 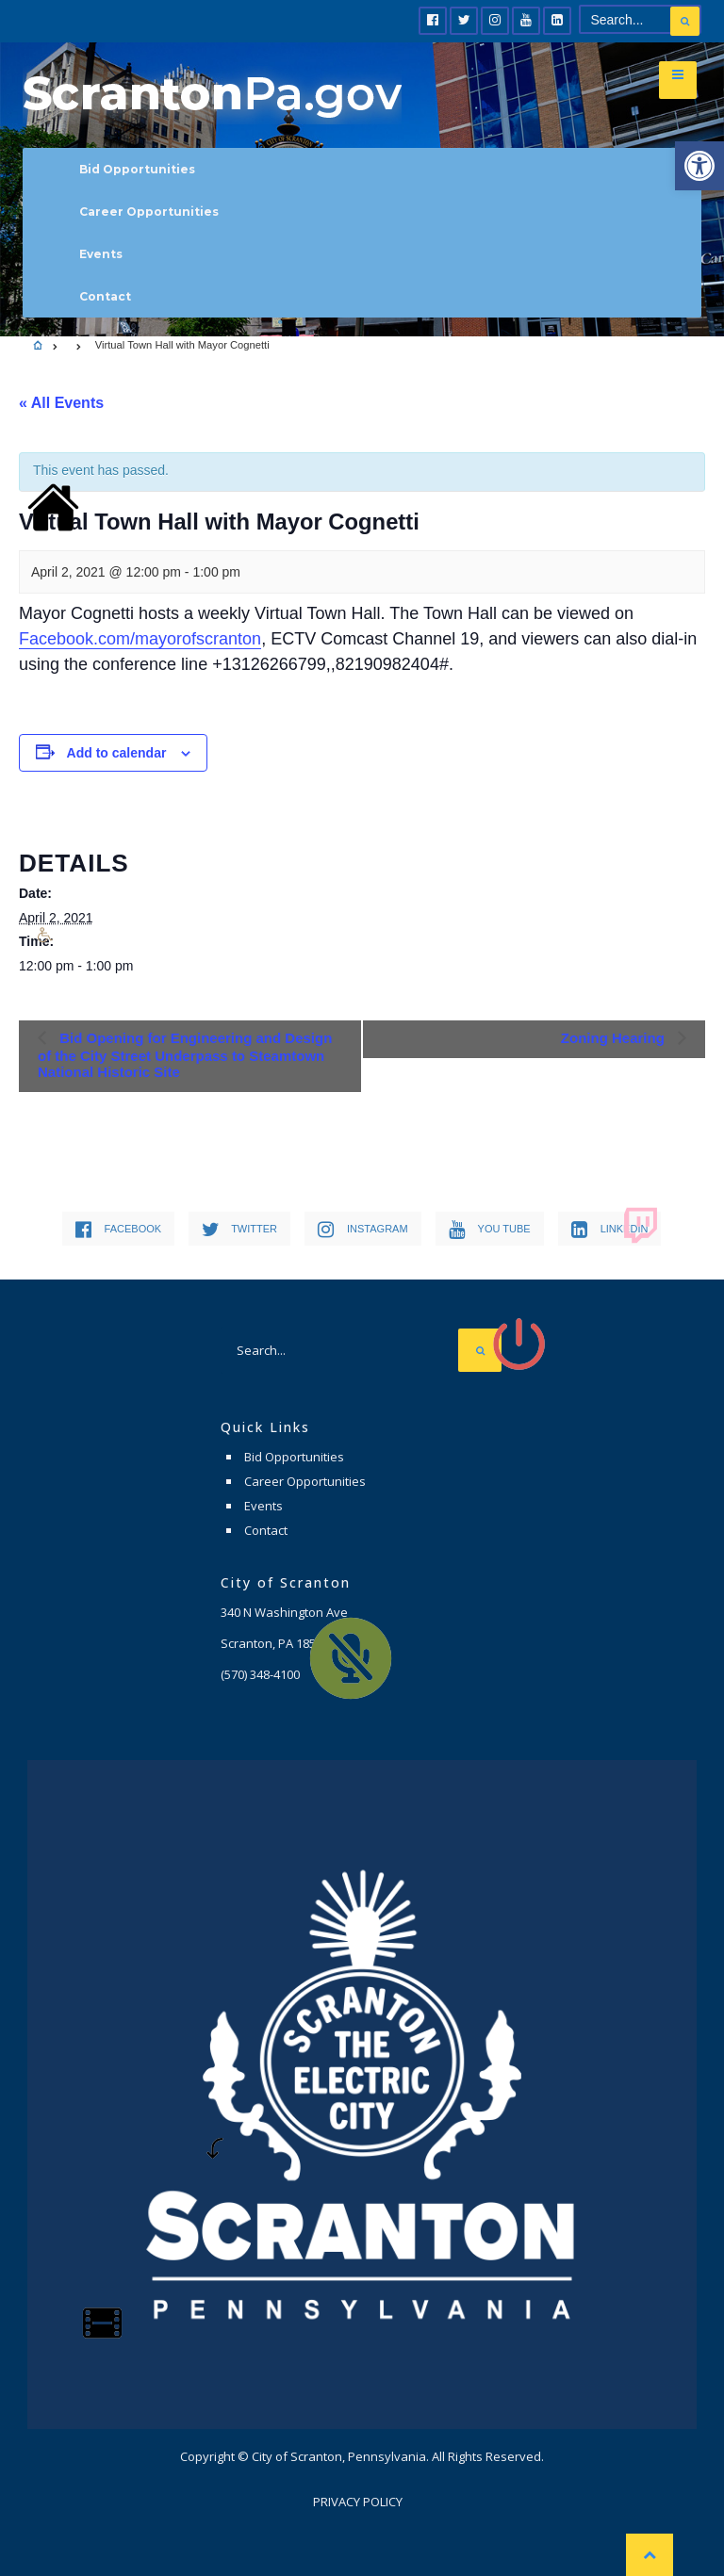 What do you see at coordinates (351, 1658) in the screenshot?
I see `mute your microphone` at bounding box center [351, 1658].